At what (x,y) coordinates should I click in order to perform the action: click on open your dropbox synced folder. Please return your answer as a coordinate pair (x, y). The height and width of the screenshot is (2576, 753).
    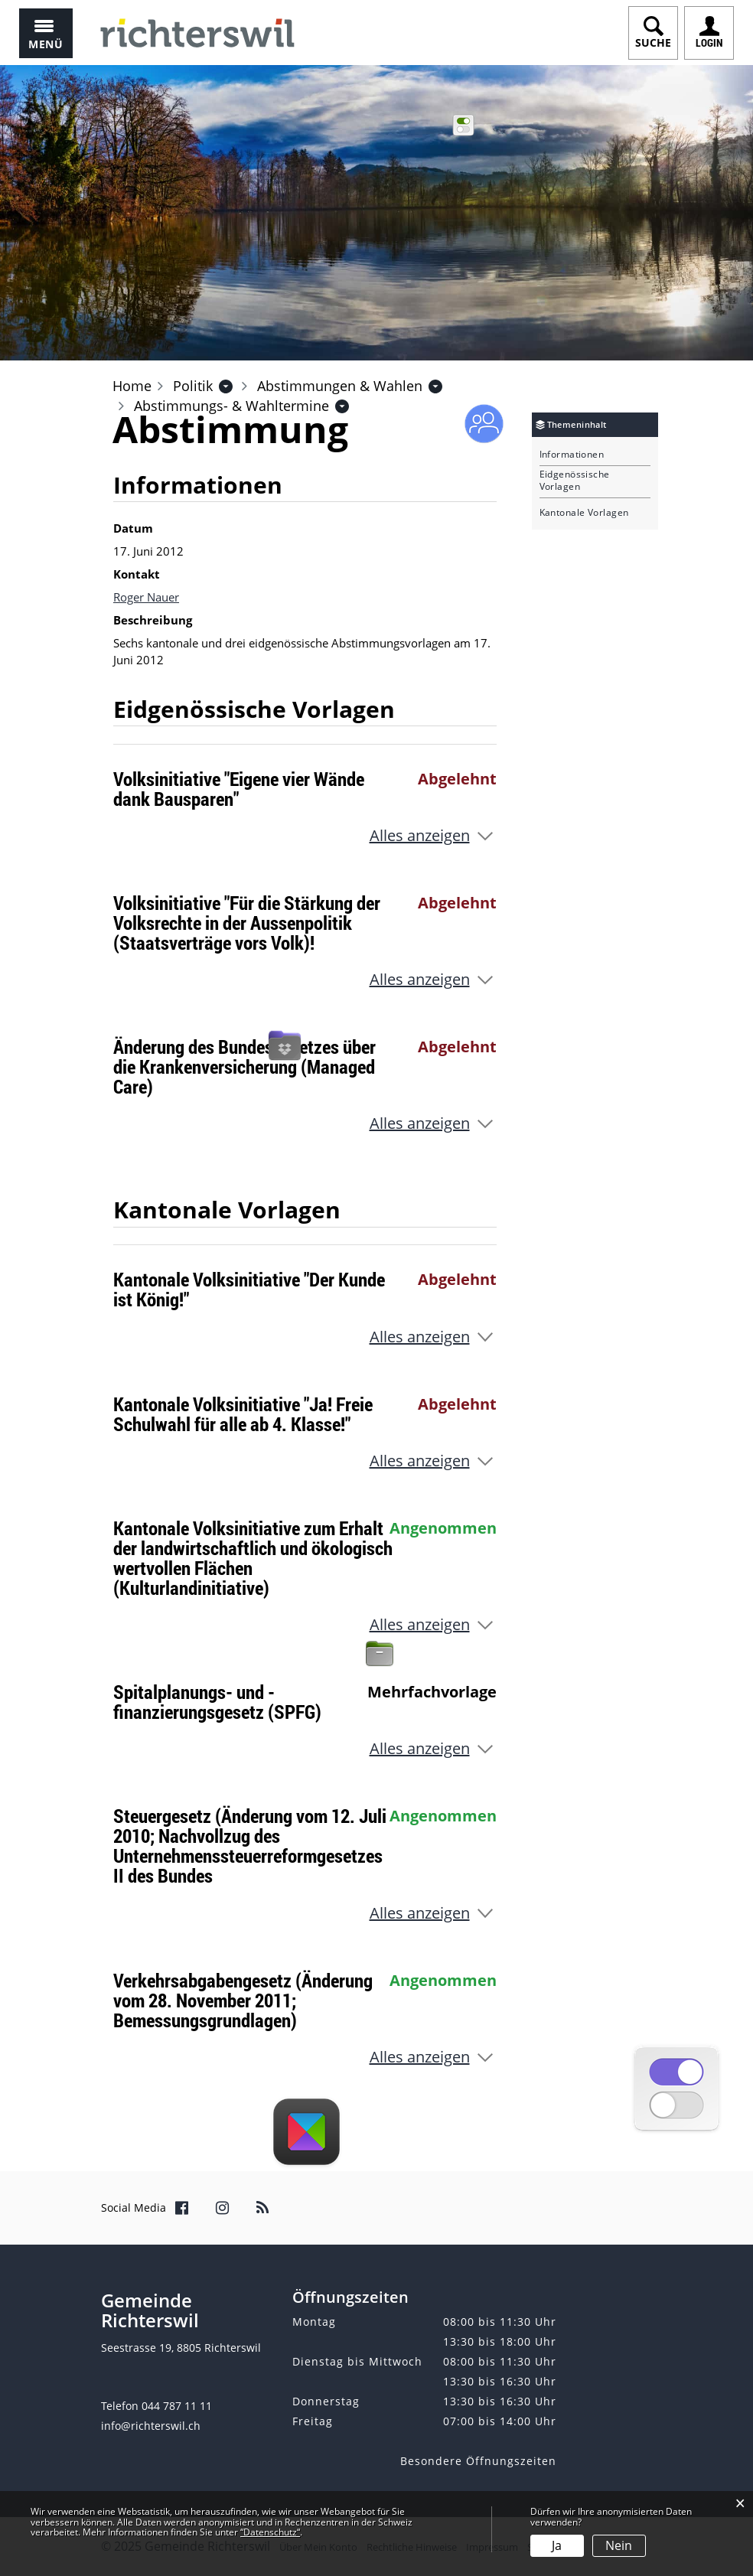
    Looking at the image, I should click on (285, 1045).